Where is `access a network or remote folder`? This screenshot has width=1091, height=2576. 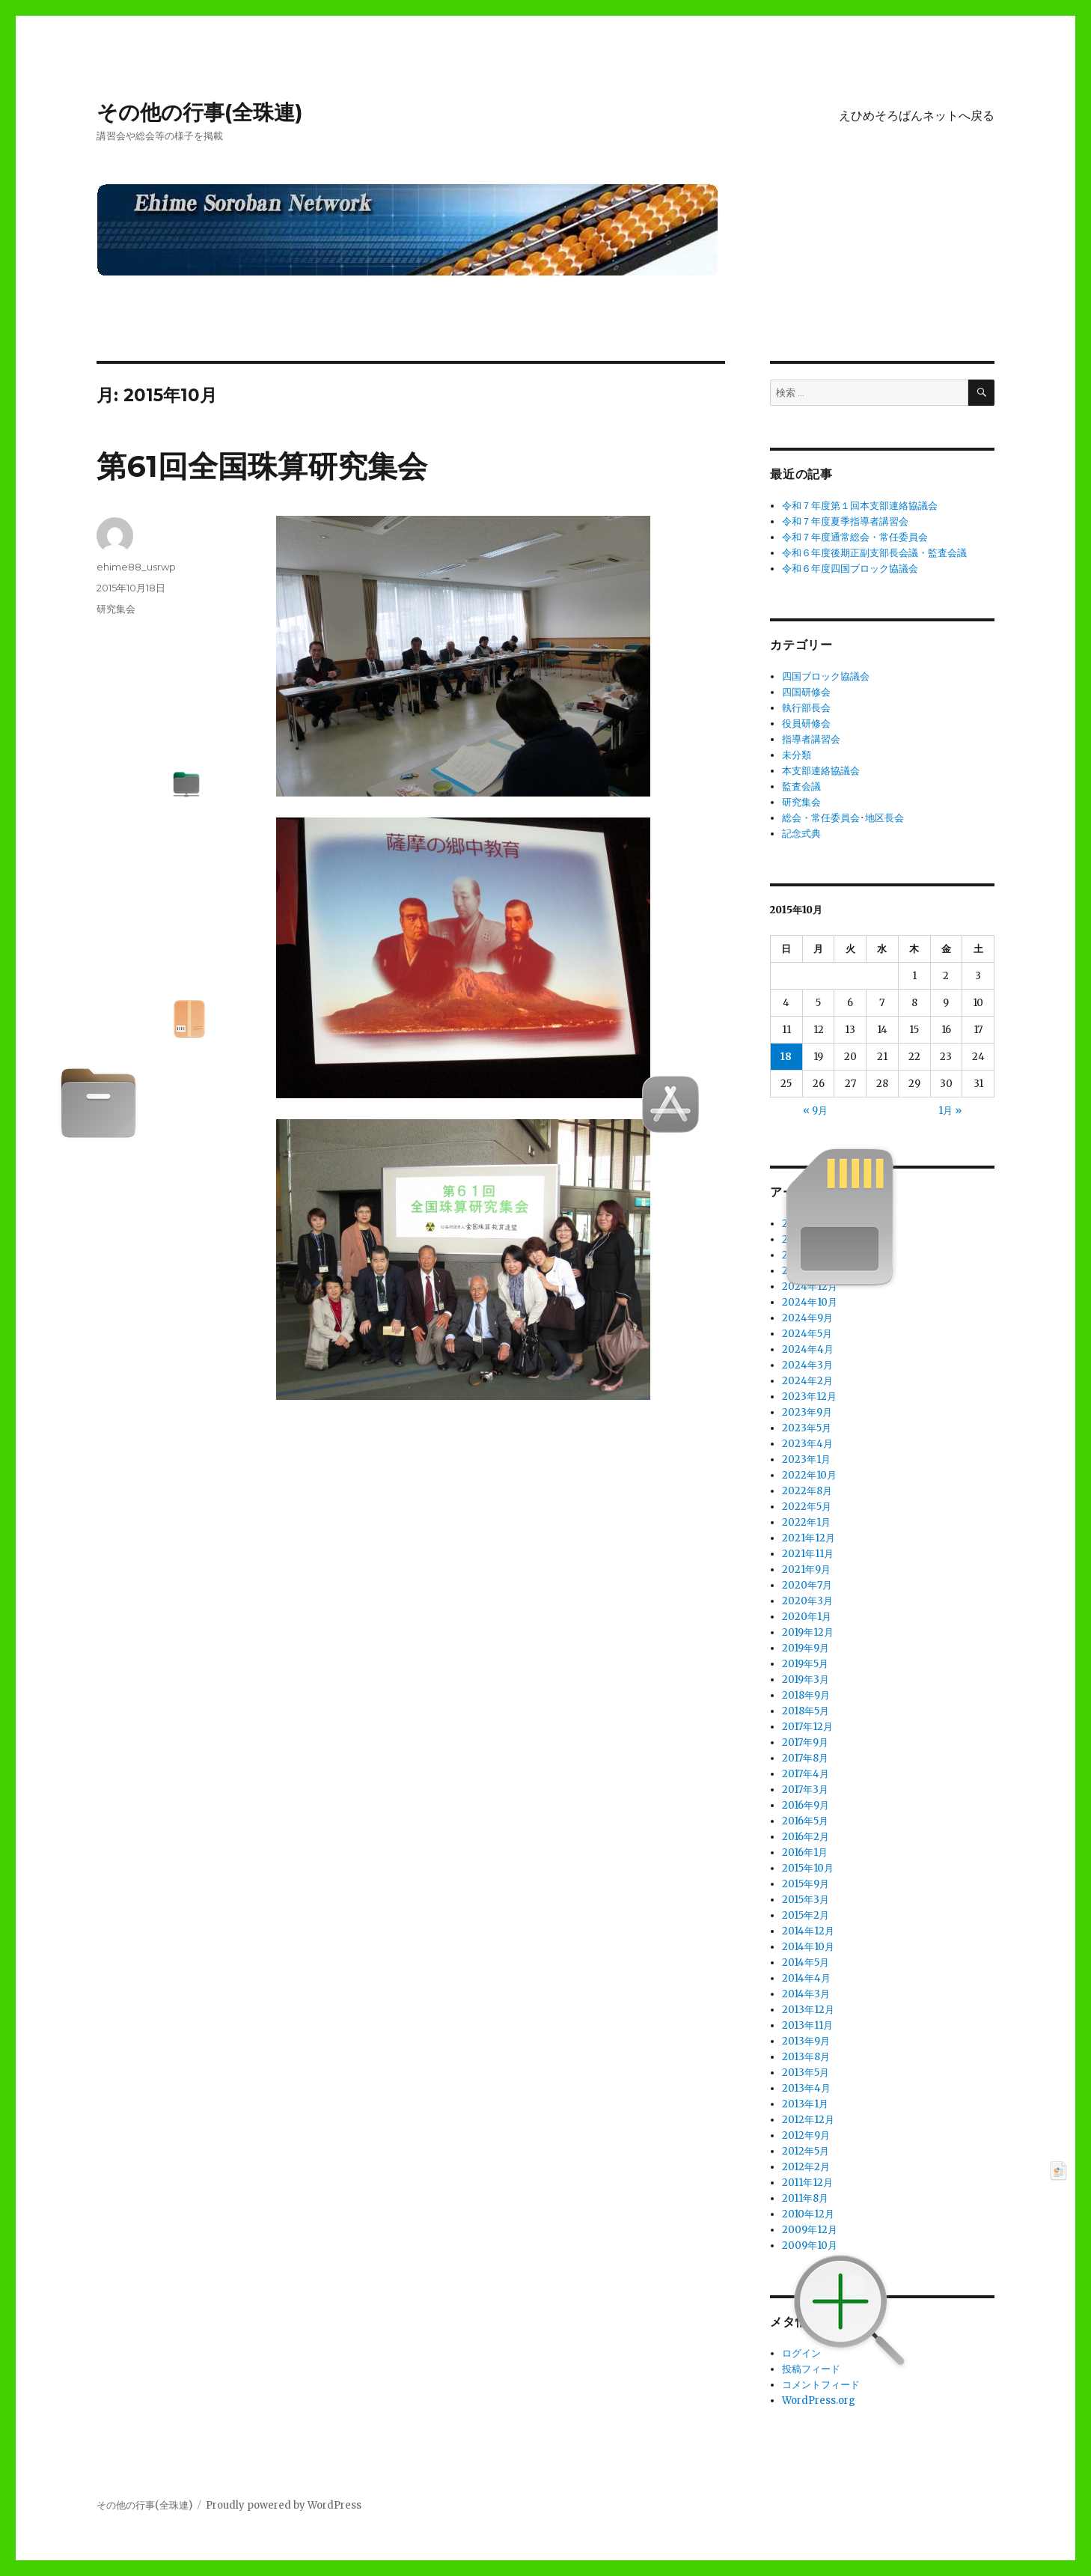 access a network or remote folder is located at coordinates (186, 784).